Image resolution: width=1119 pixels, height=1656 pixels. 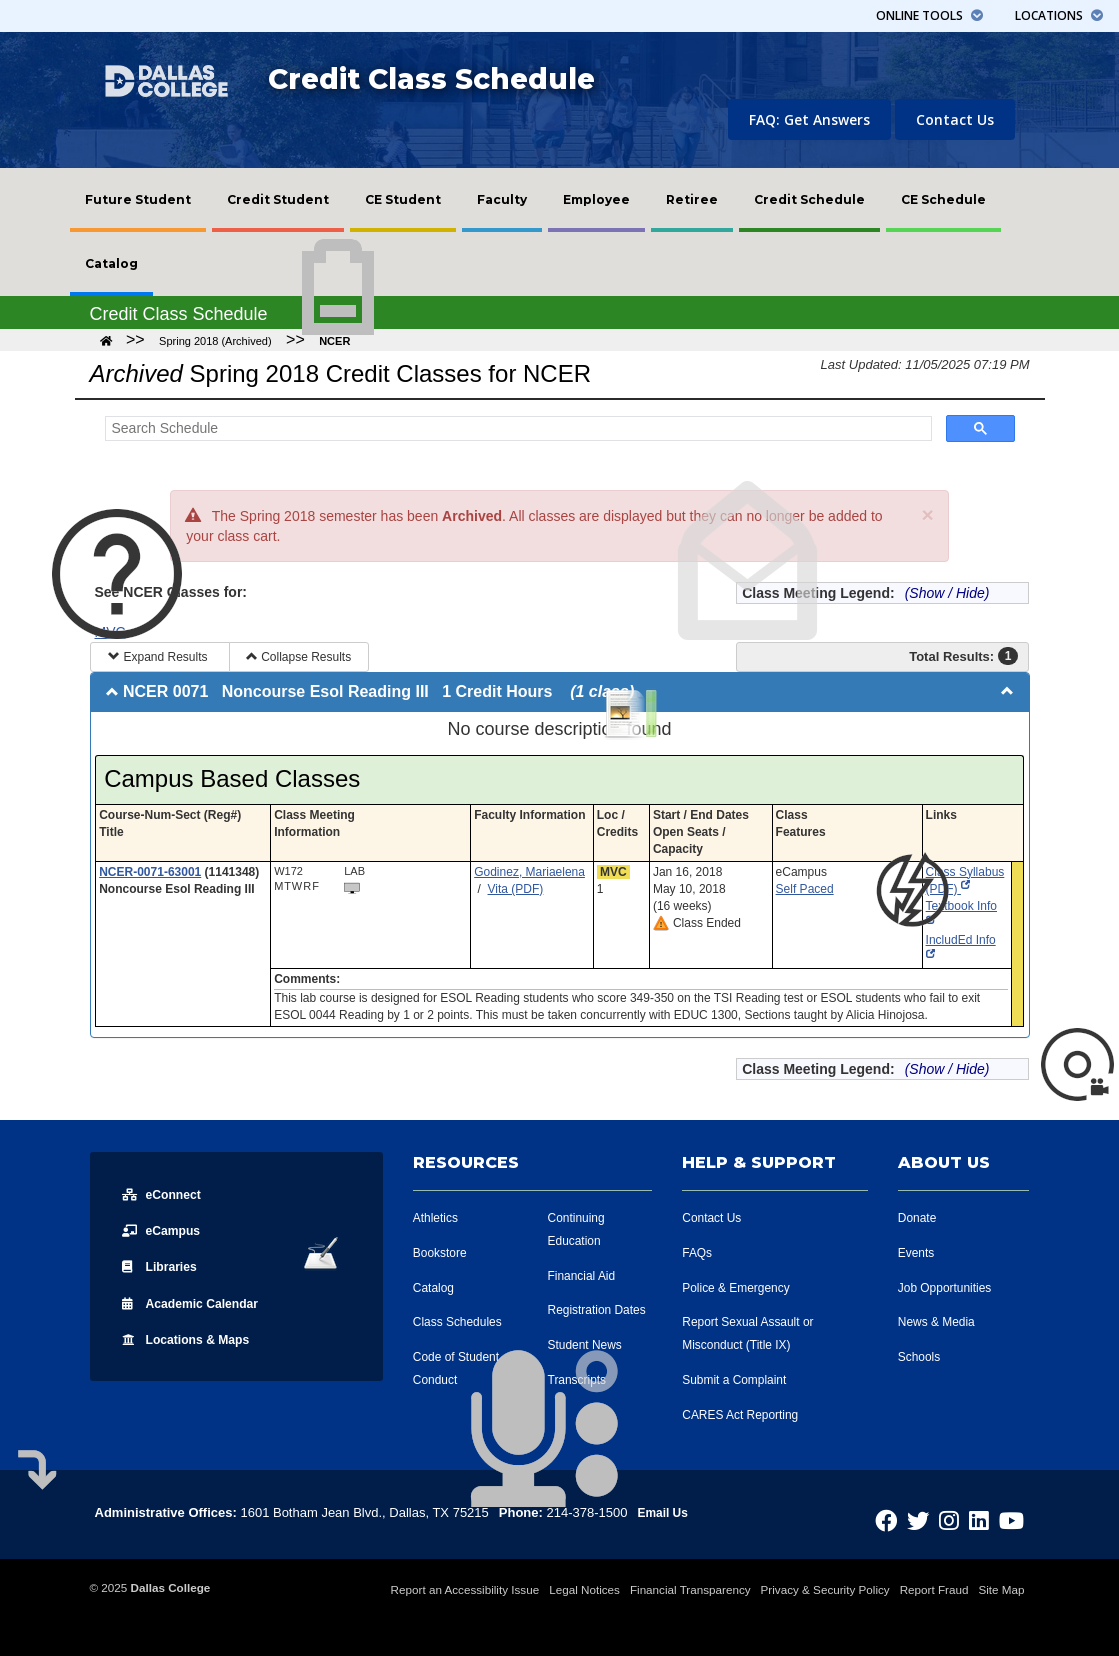 I want to click on document template file type, so click(x=630, y=713).